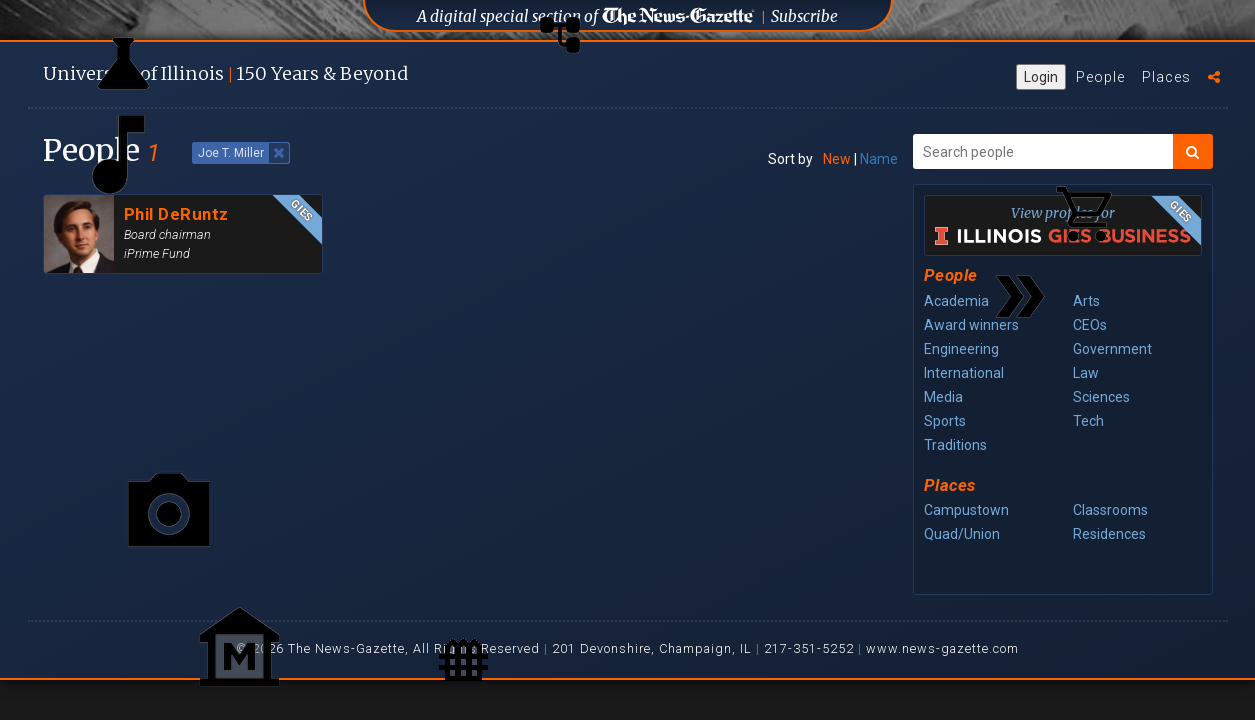 The image size is (1255, 720). I want to click on skip forward or advance quickly, so click(1019, 296).